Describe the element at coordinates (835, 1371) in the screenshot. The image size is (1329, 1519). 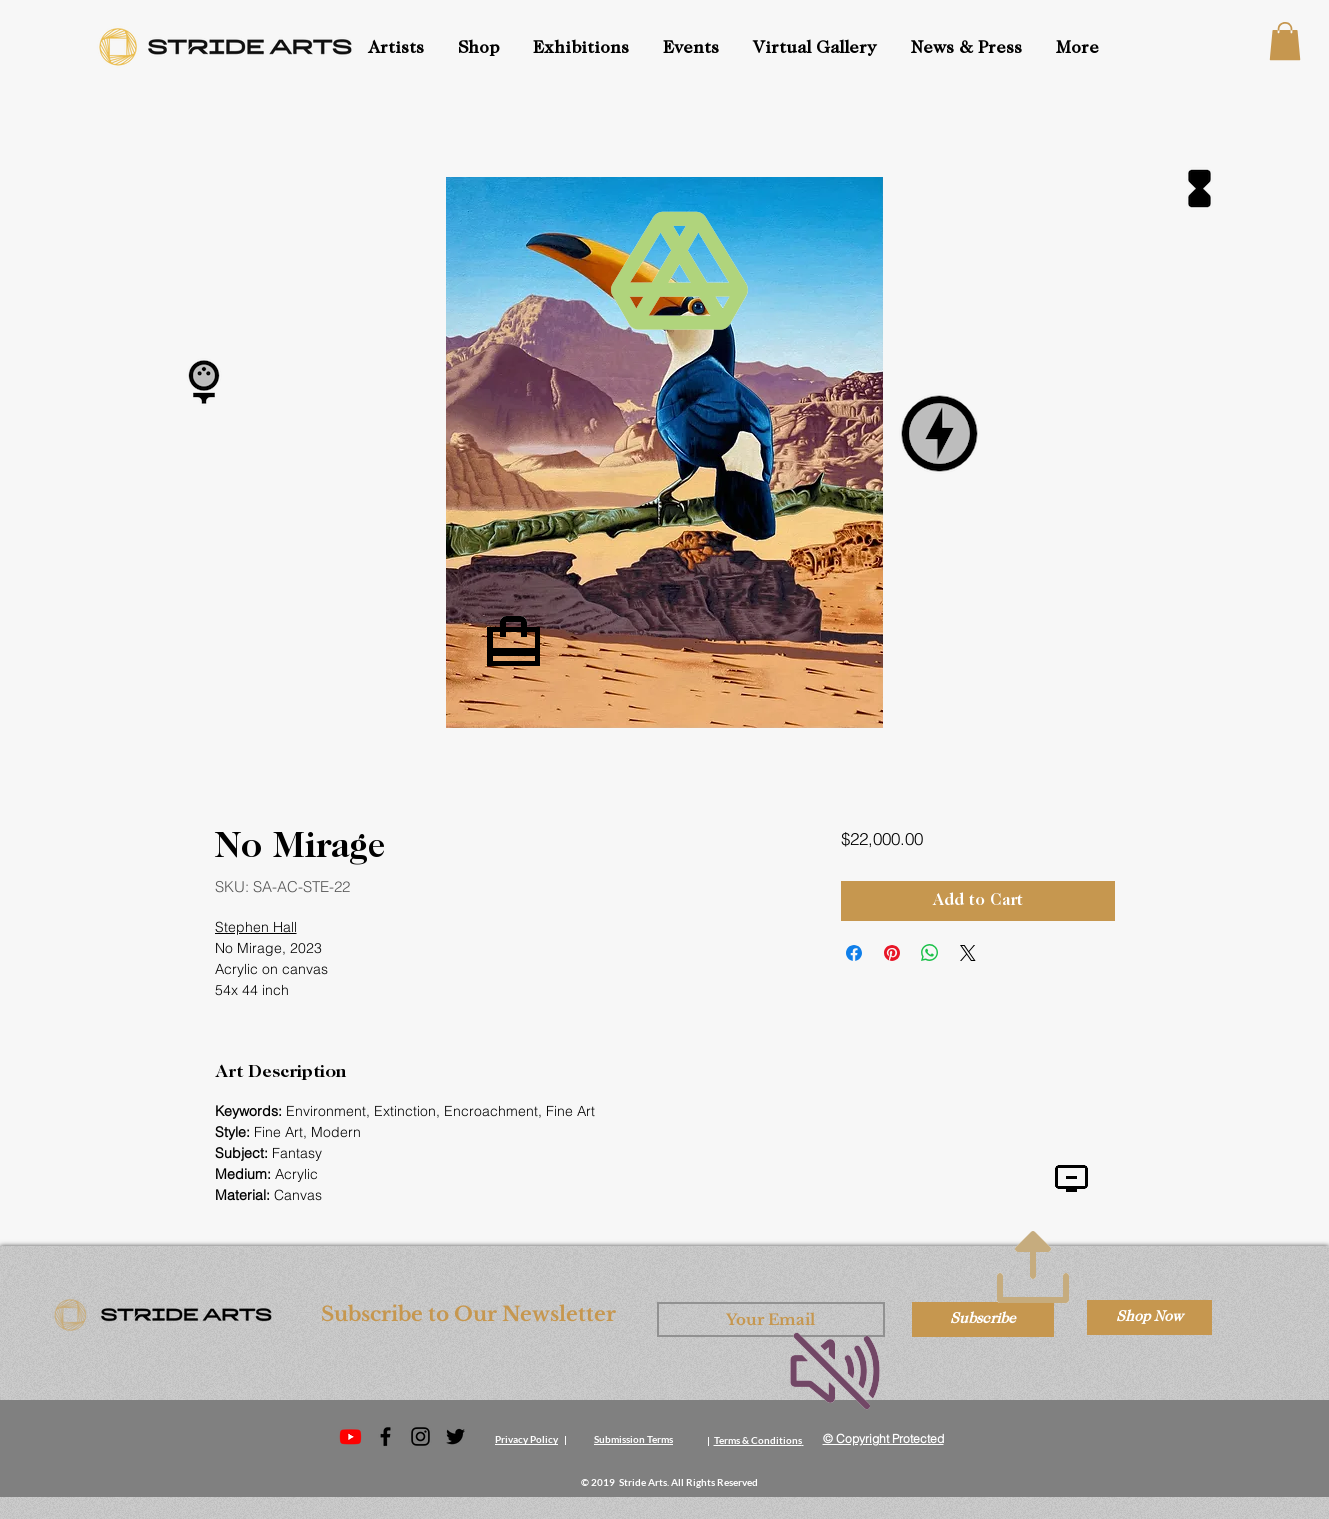
I see `mute audio or sound` at that location.